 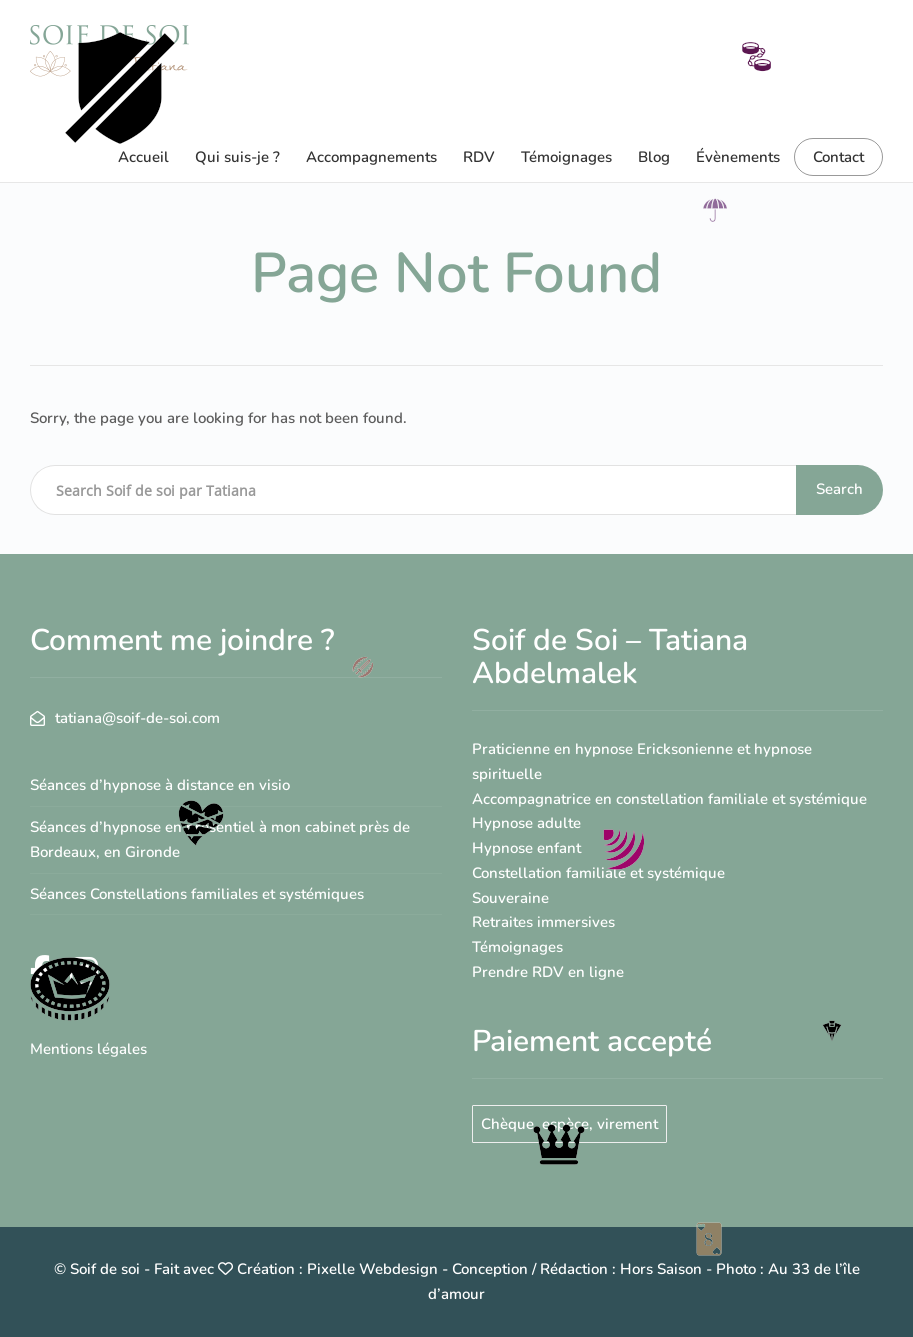 I want to click on view weather forecast or rain conditions, so click(x=715, y=210).